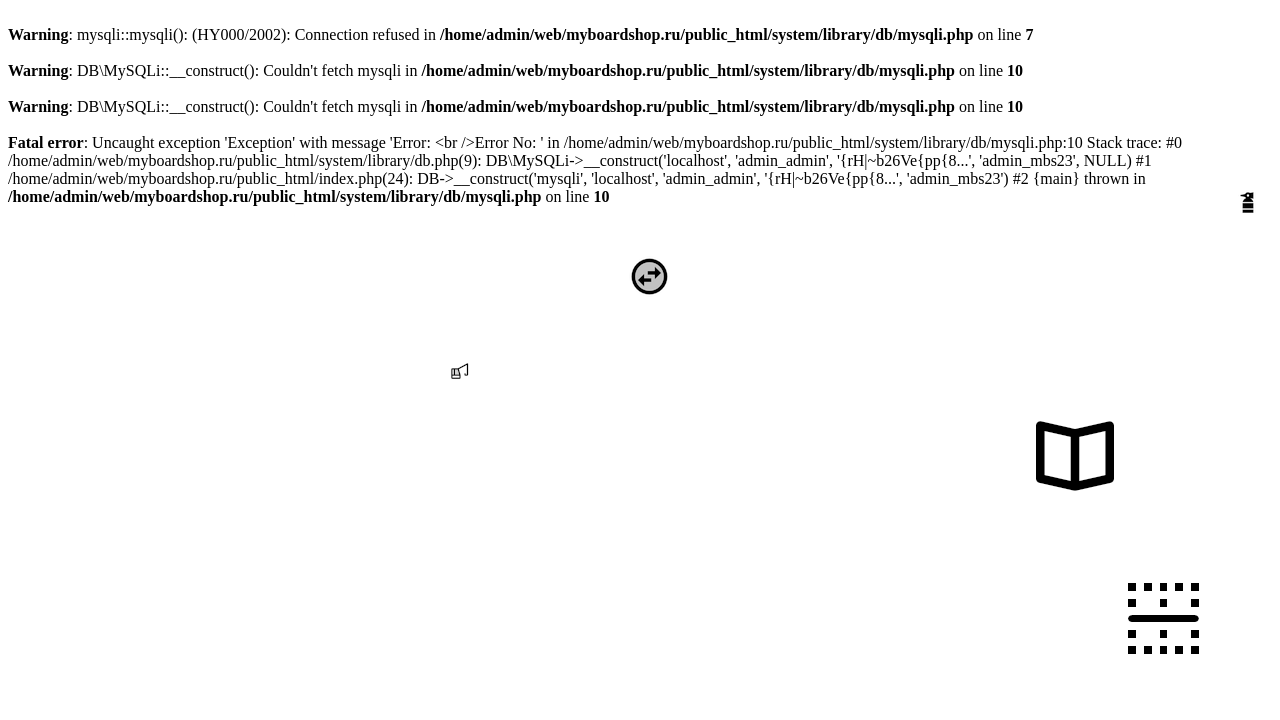 The image size is (1280, 720). What do you see at coordinates (1163, 618) in the screenshot?
I see `add horizontal border to selected cells` at bounding box center [1163, 618].